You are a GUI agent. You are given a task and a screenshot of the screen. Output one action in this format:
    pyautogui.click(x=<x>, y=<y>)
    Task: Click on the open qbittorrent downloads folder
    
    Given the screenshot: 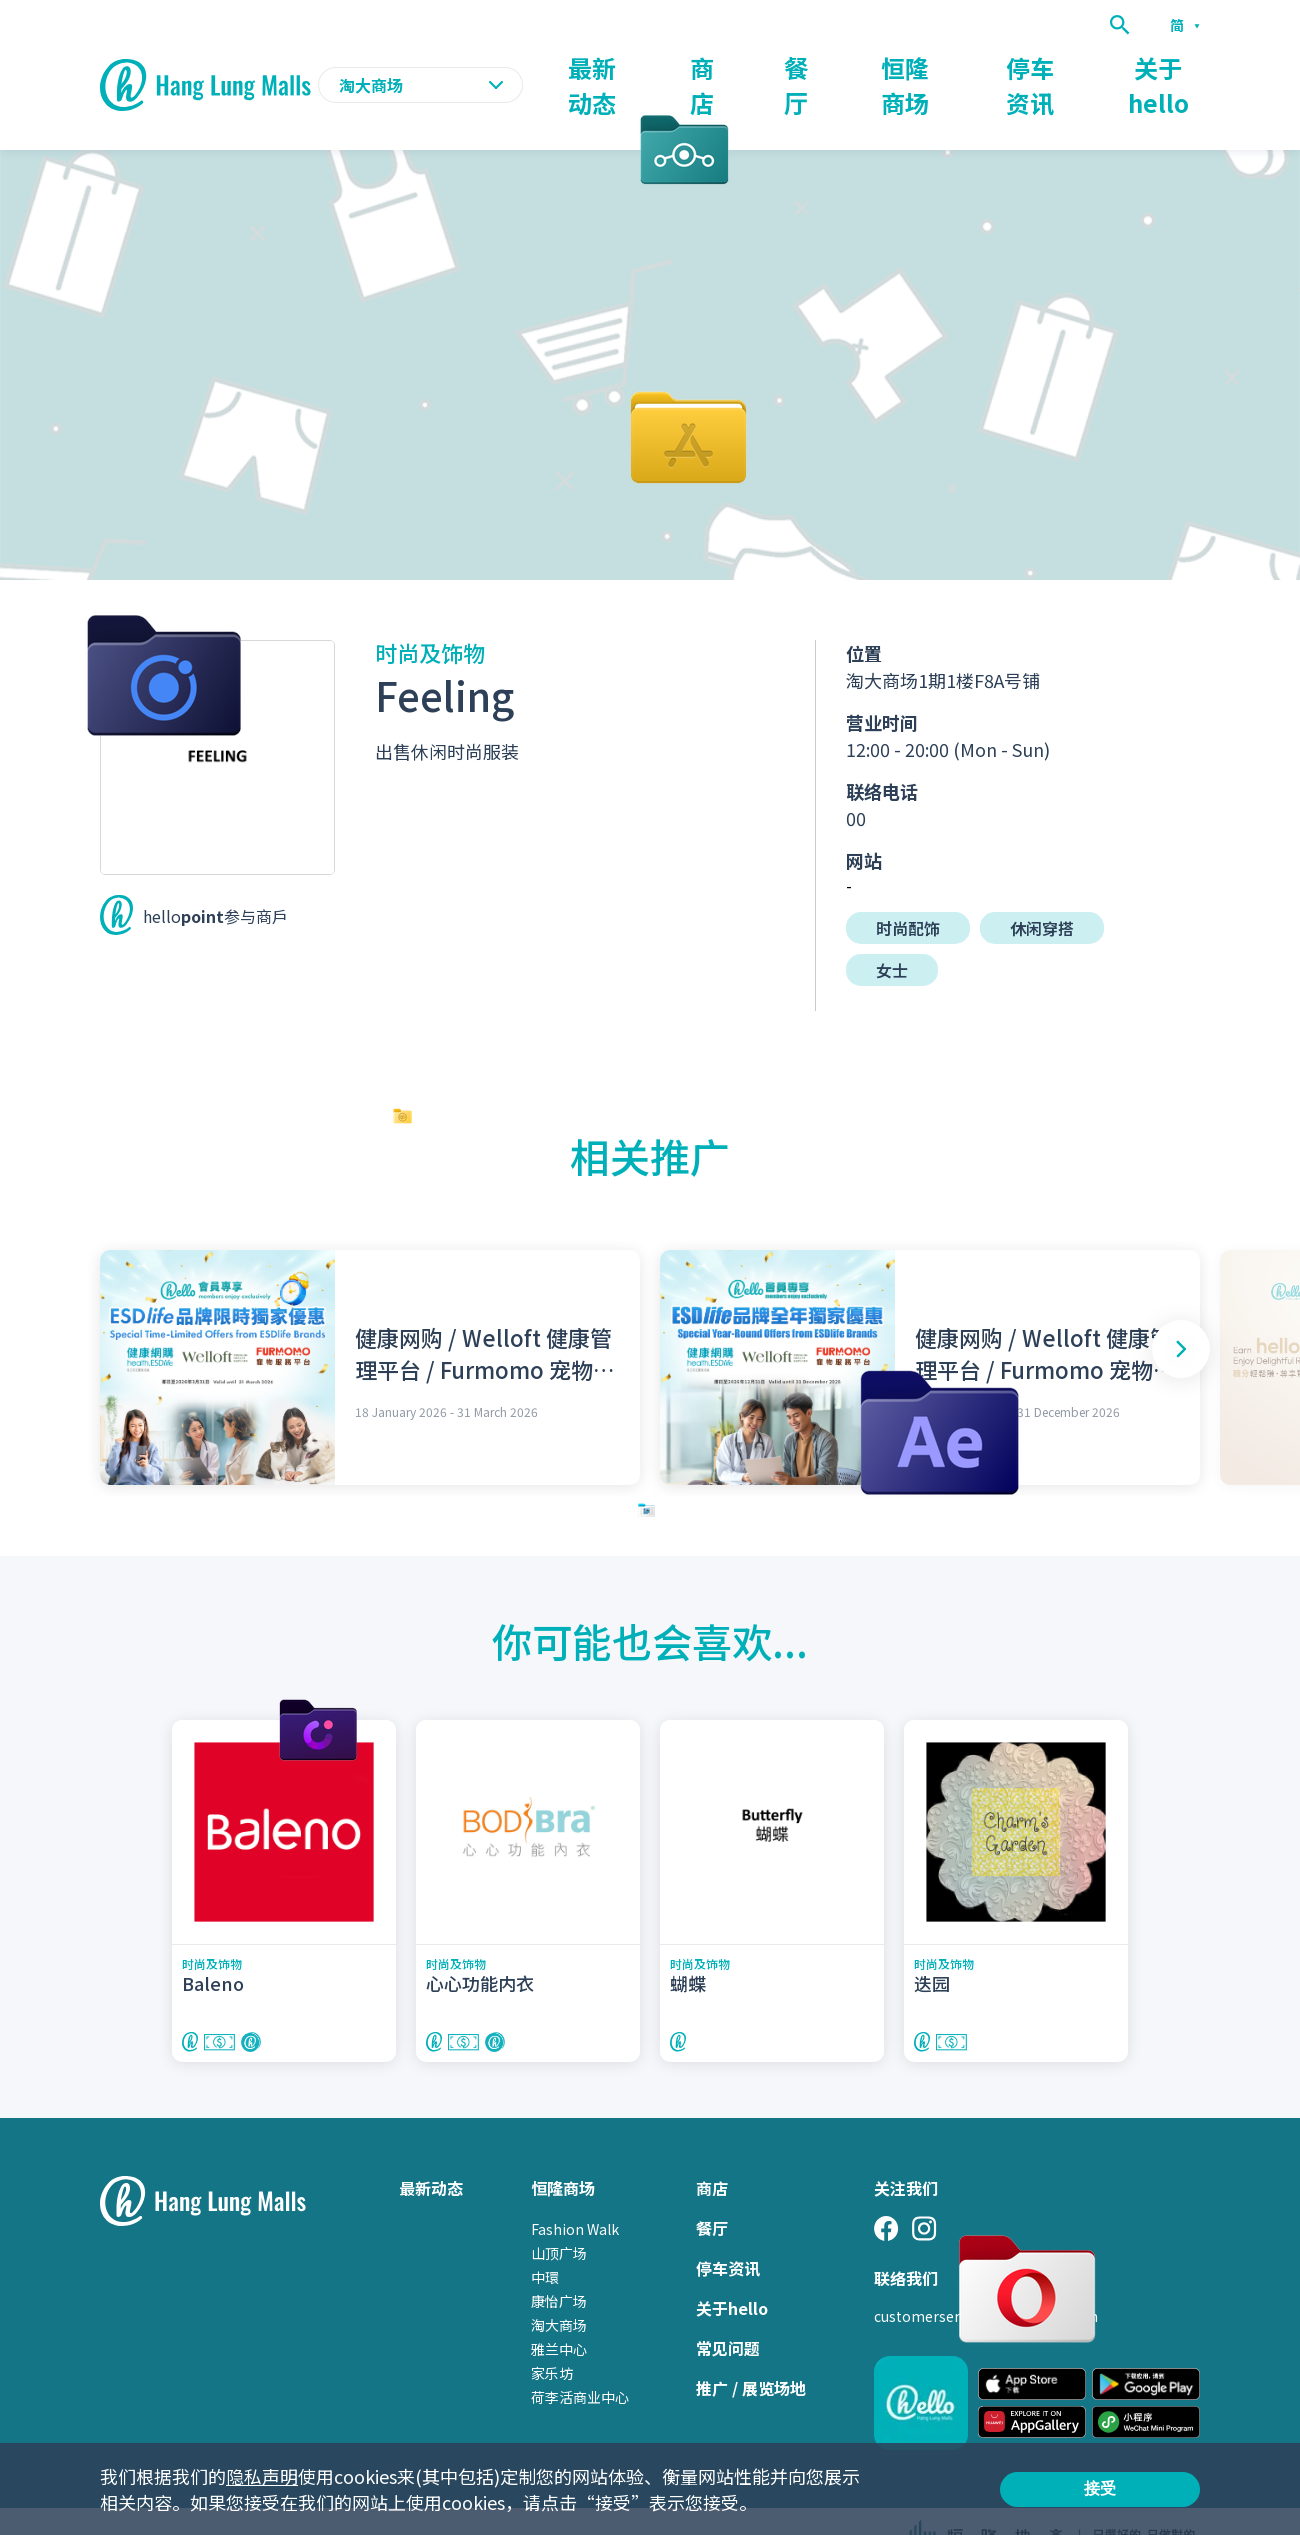 What is the action you would take?
    pyautogui.click(x=402, y=1116)
    